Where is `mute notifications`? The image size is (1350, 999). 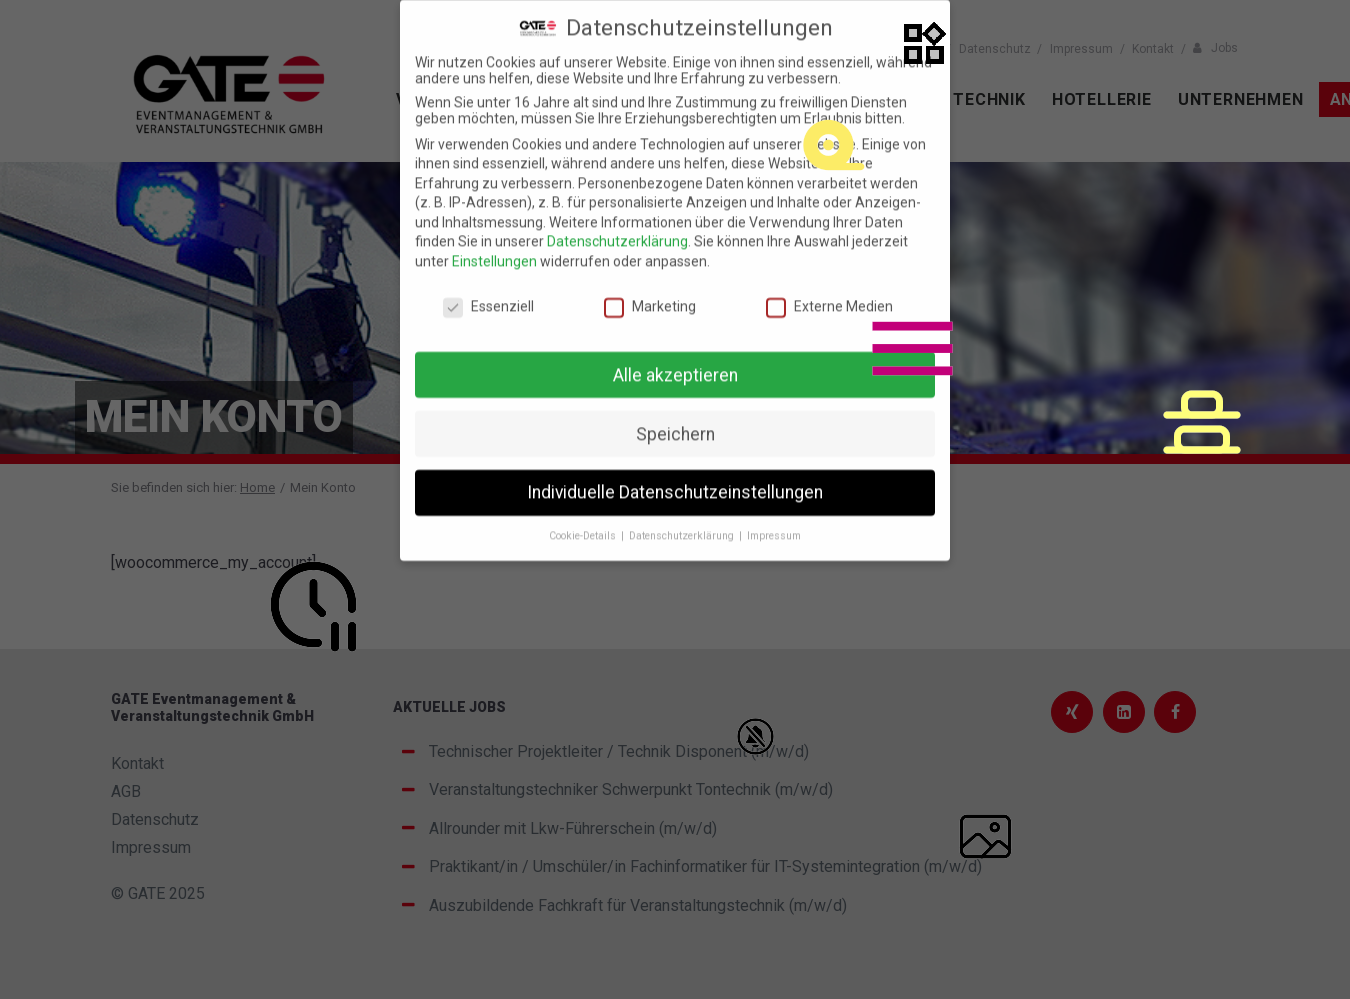
mute notifications is located at coordinates (755, 736).